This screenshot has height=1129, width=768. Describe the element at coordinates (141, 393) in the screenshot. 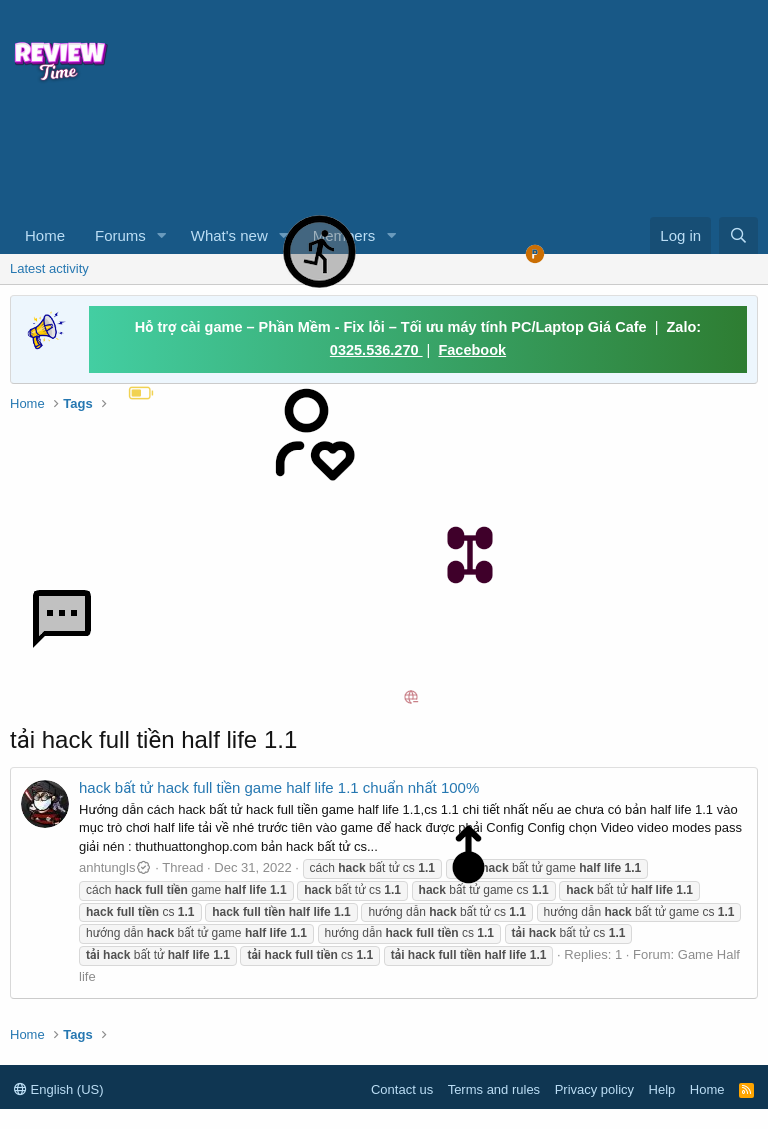

I see `indicates battery at 50% charge level` at that location.